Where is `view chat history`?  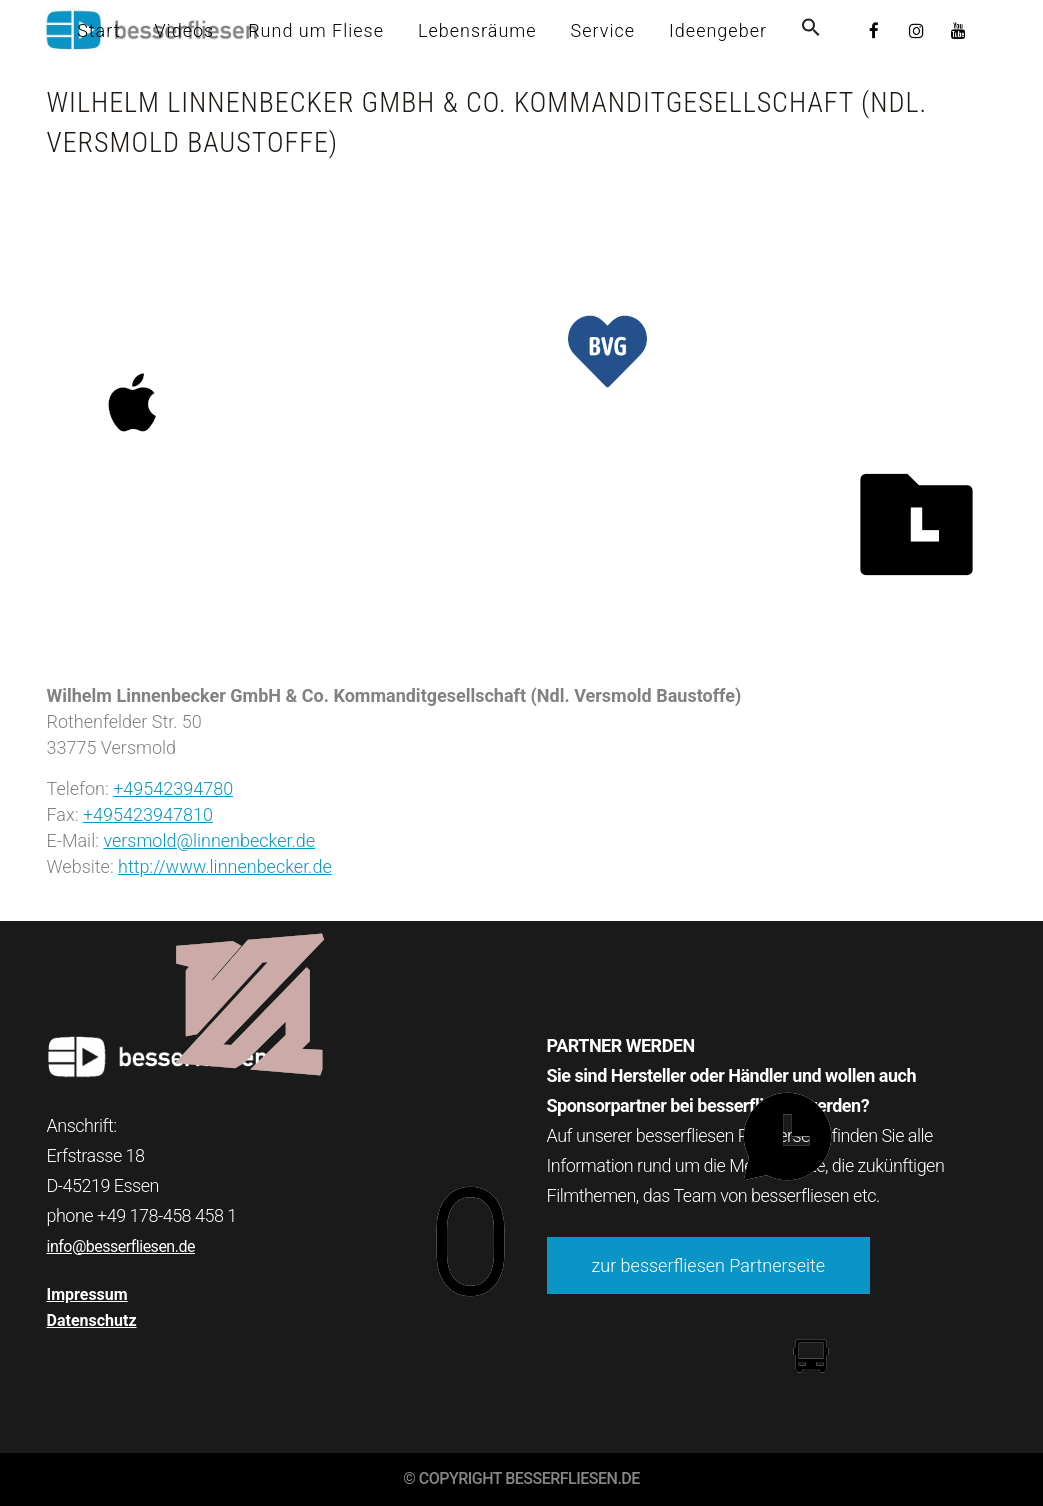 view chat history is located at coordinates (787, 1136).